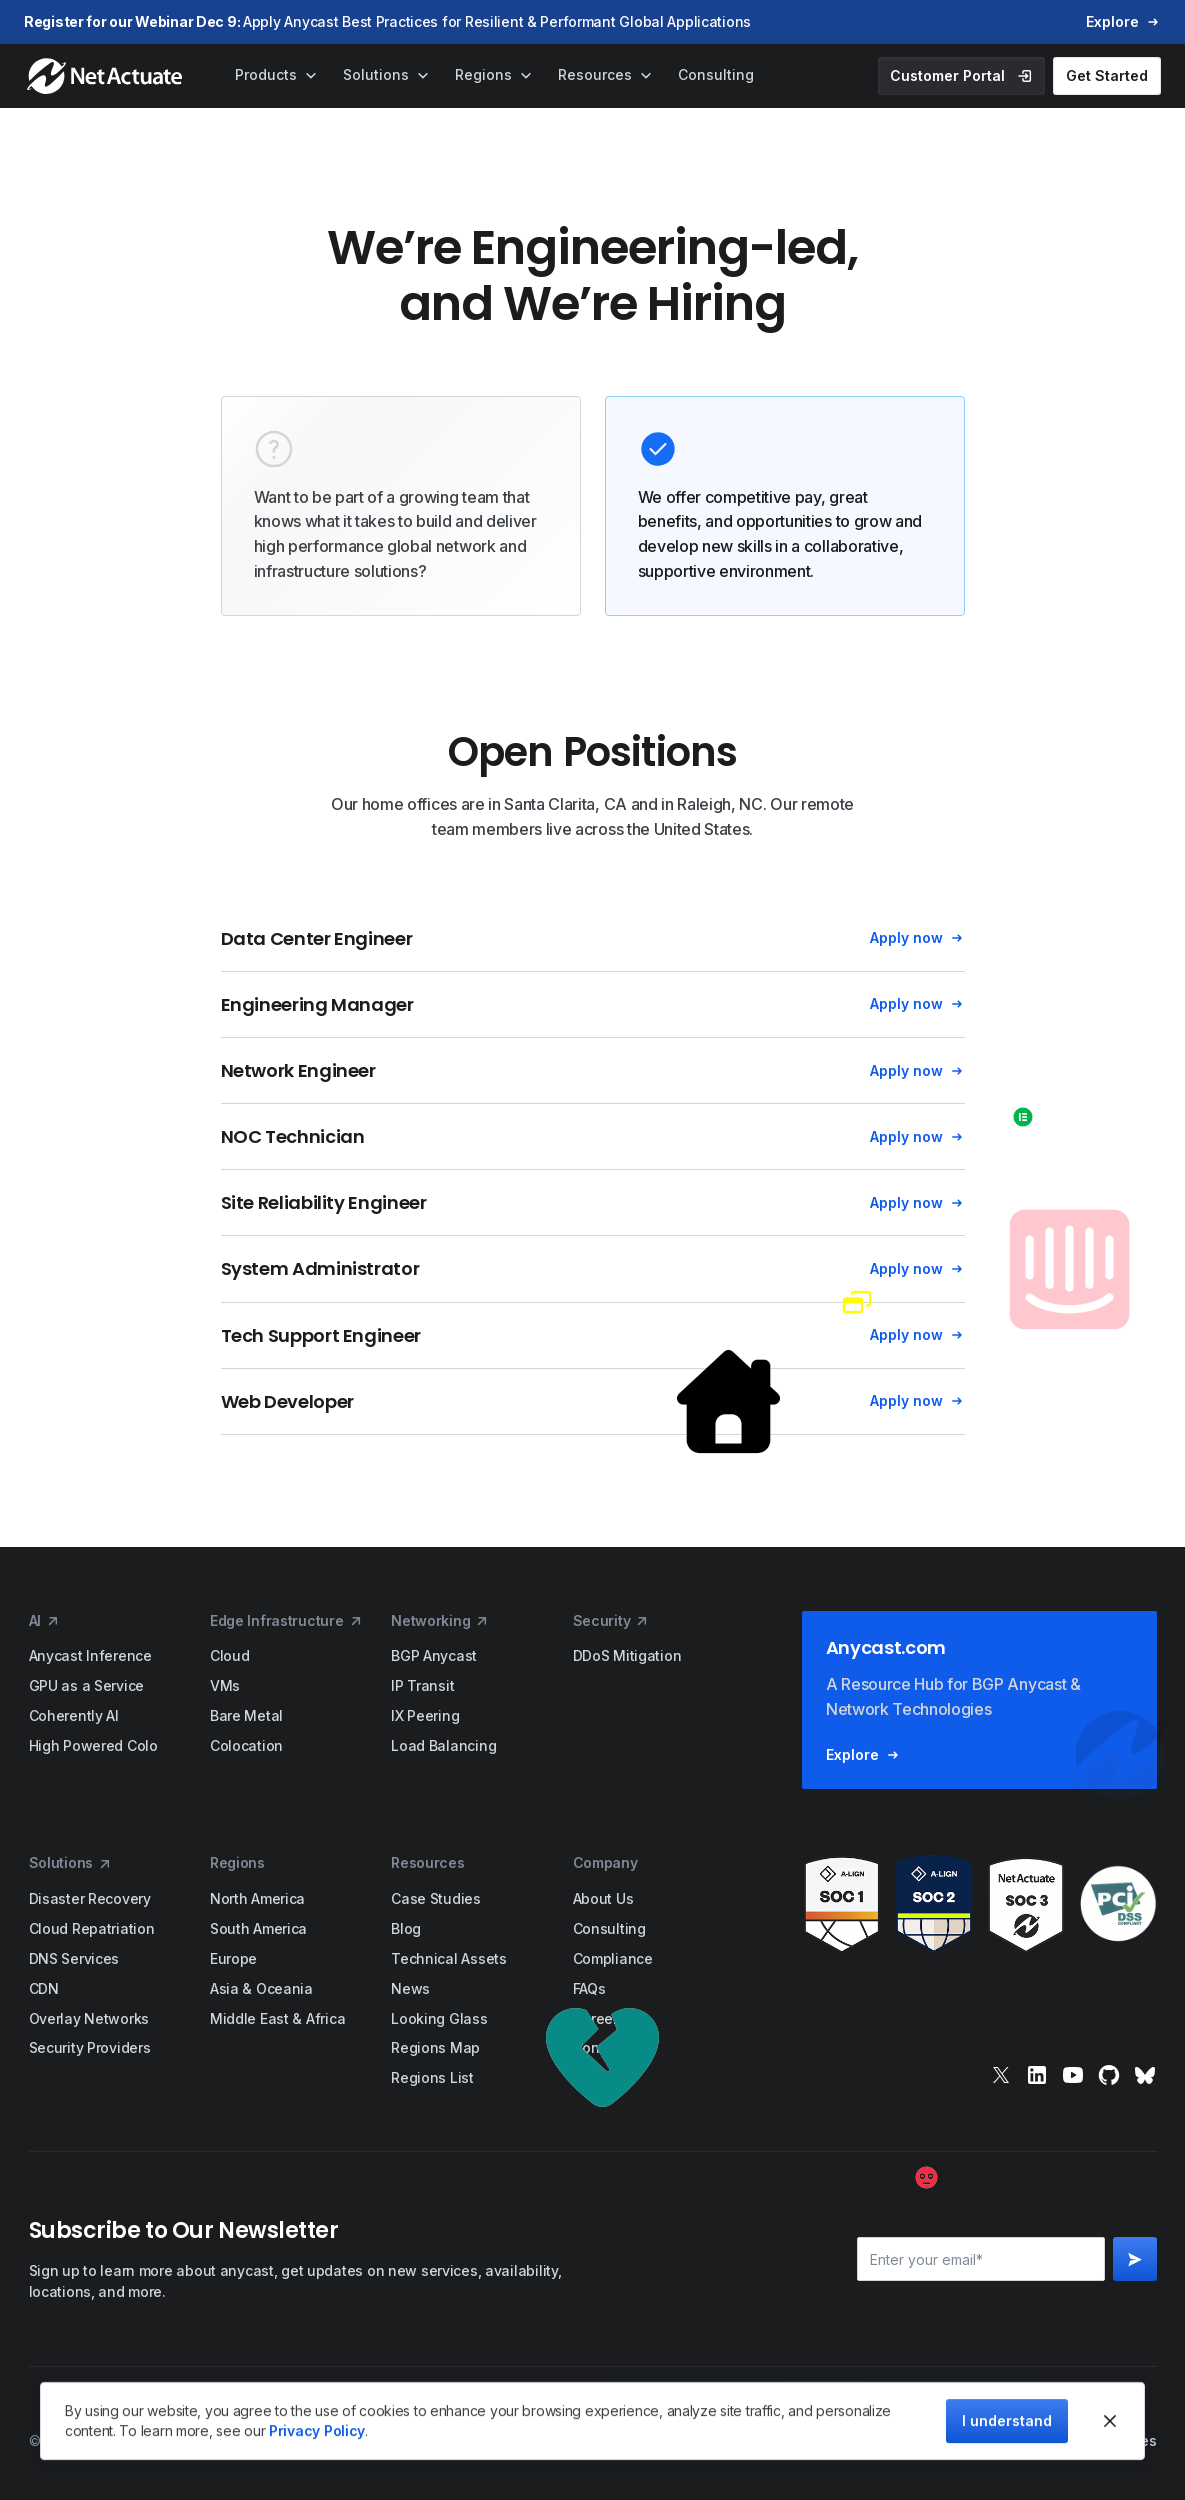 Image resolution: width=1185 pixels, height=2500 pixels. Describe the element at coordinates (857, 1302) in the screenshot. I see `restore window to previous size` at that location.